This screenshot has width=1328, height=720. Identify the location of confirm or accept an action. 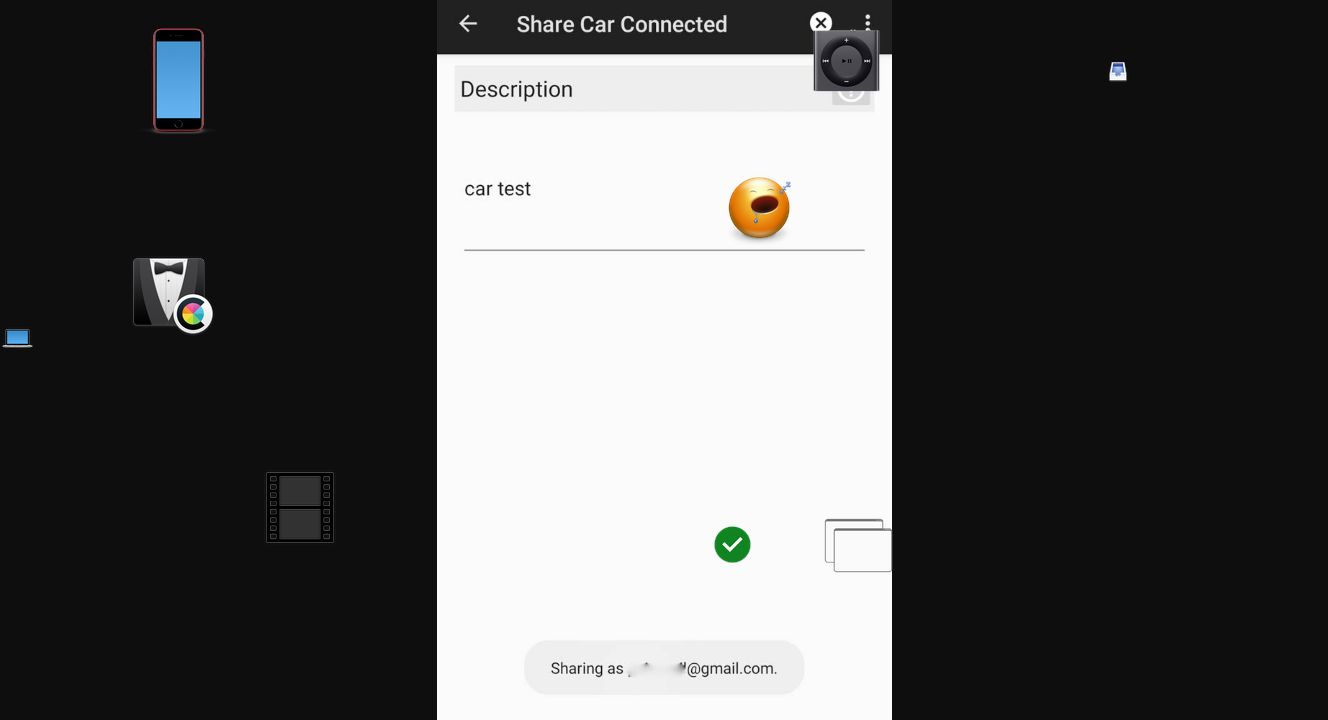
(732, 544).